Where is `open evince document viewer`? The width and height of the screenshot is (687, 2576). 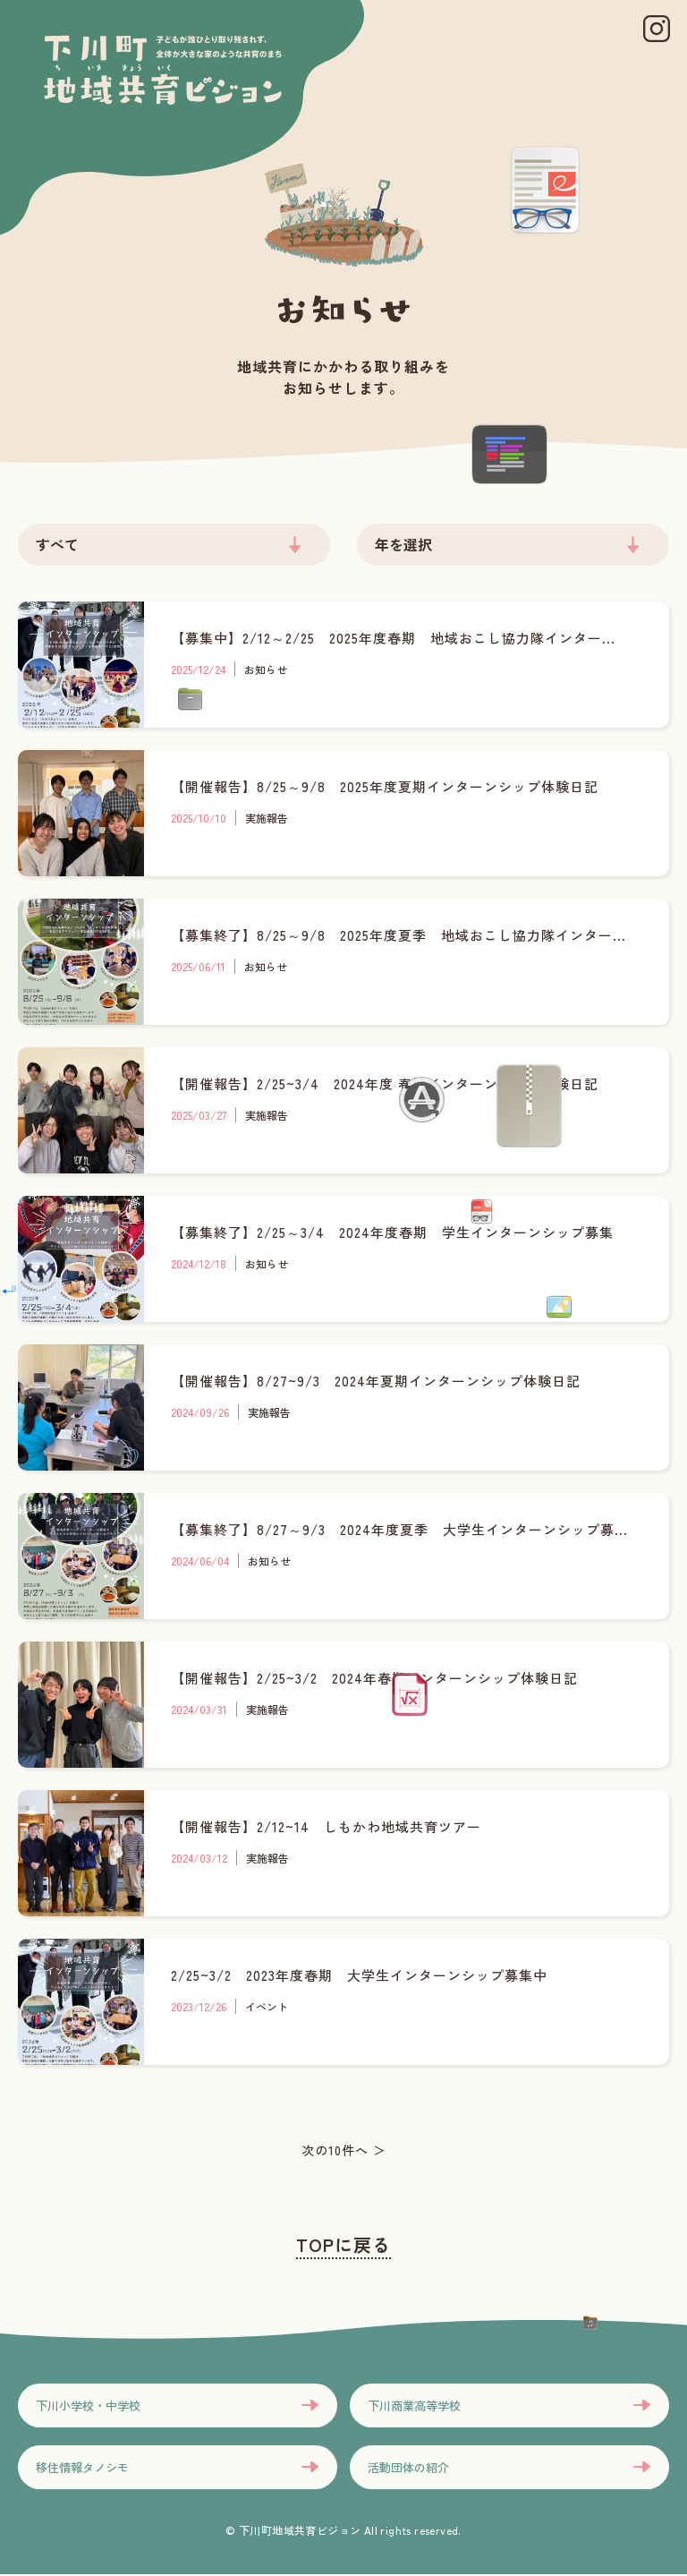 open evince document viewer is located at coordinates (545, 190).